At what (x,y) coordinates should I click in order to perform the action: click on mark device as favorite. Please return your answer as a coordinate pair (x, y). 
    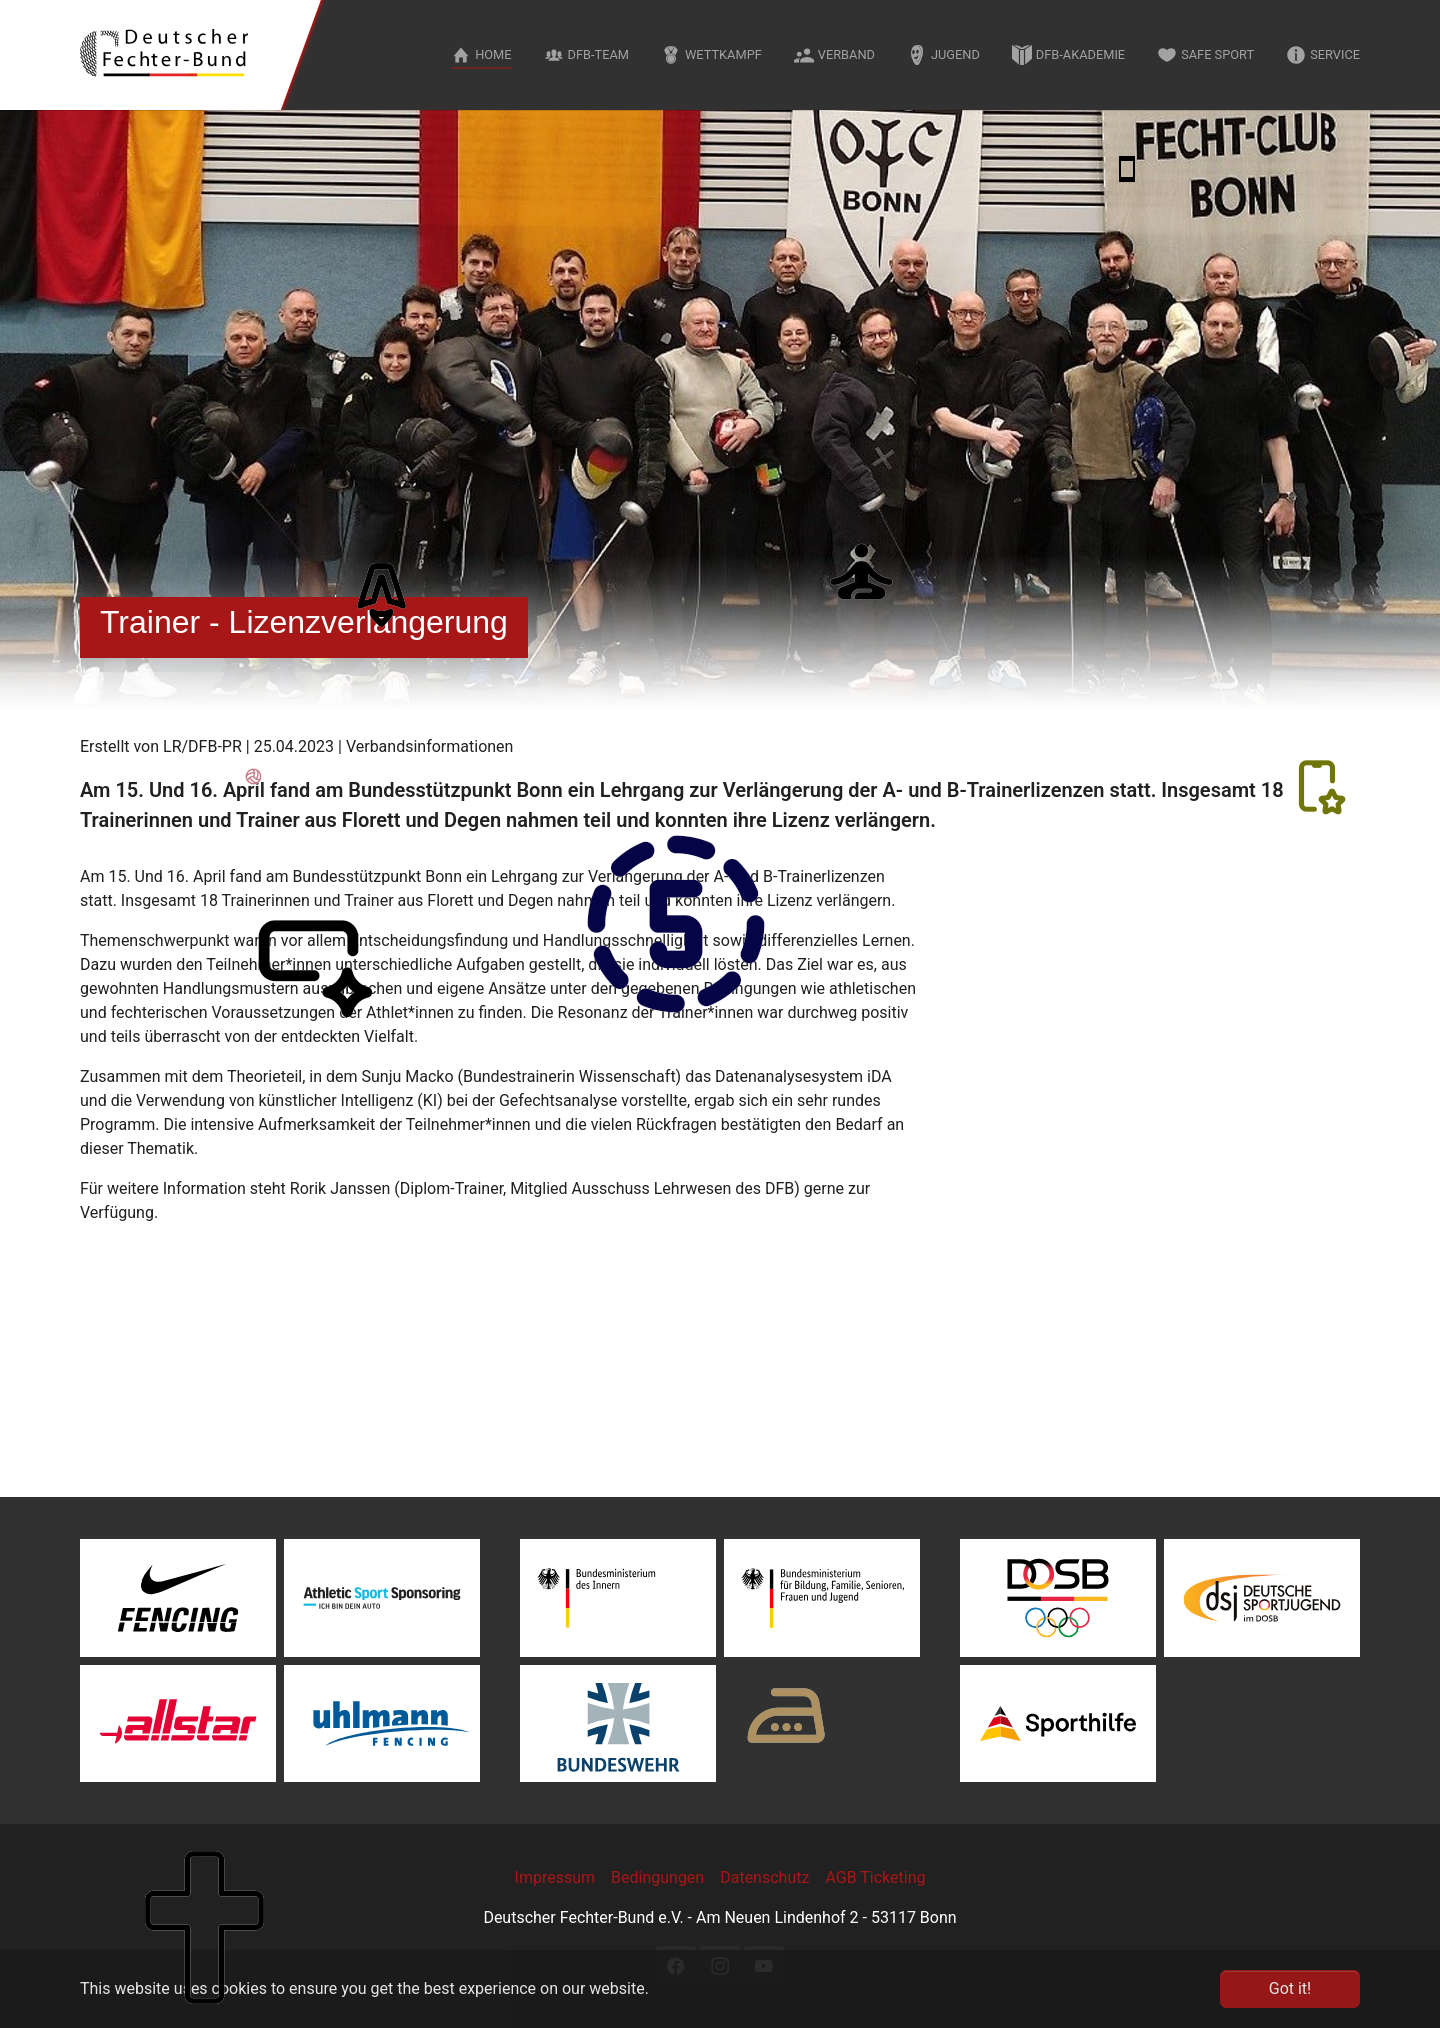
    Looking at the image, I should click on (1317, 786).